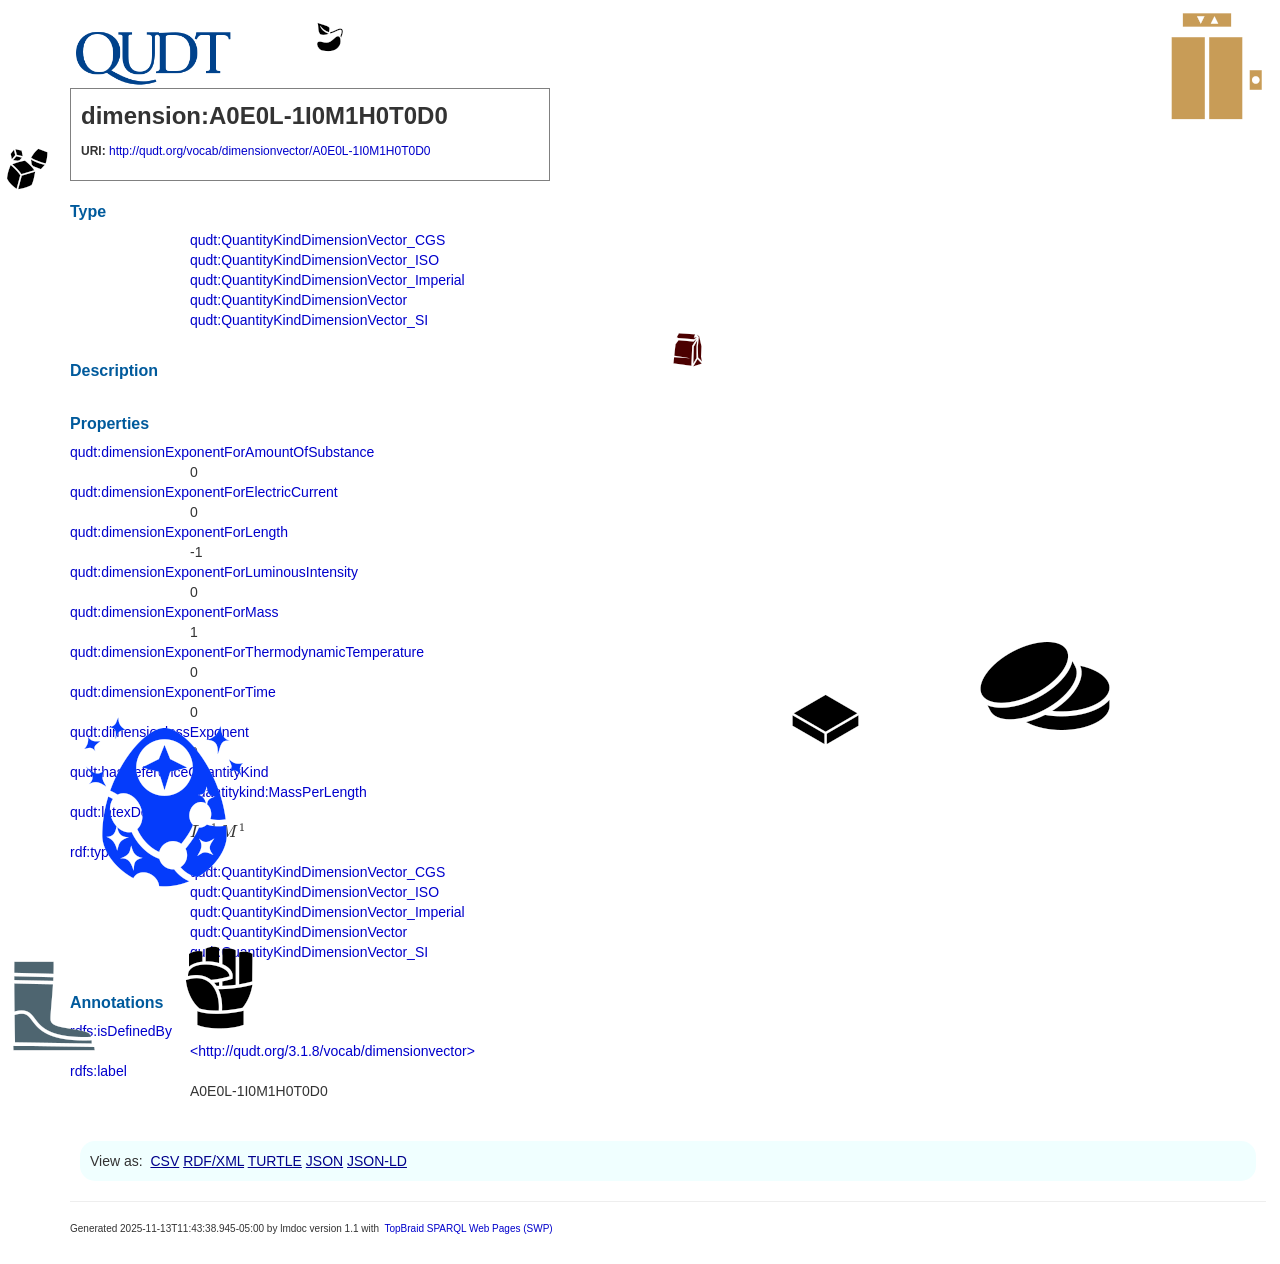 The height and width of the screenshot is (1264, 1280). What do you see at coordinates (330, 37) in the screenshot?
I see `plant a seed in your garden` at bounding box center [330, 37].